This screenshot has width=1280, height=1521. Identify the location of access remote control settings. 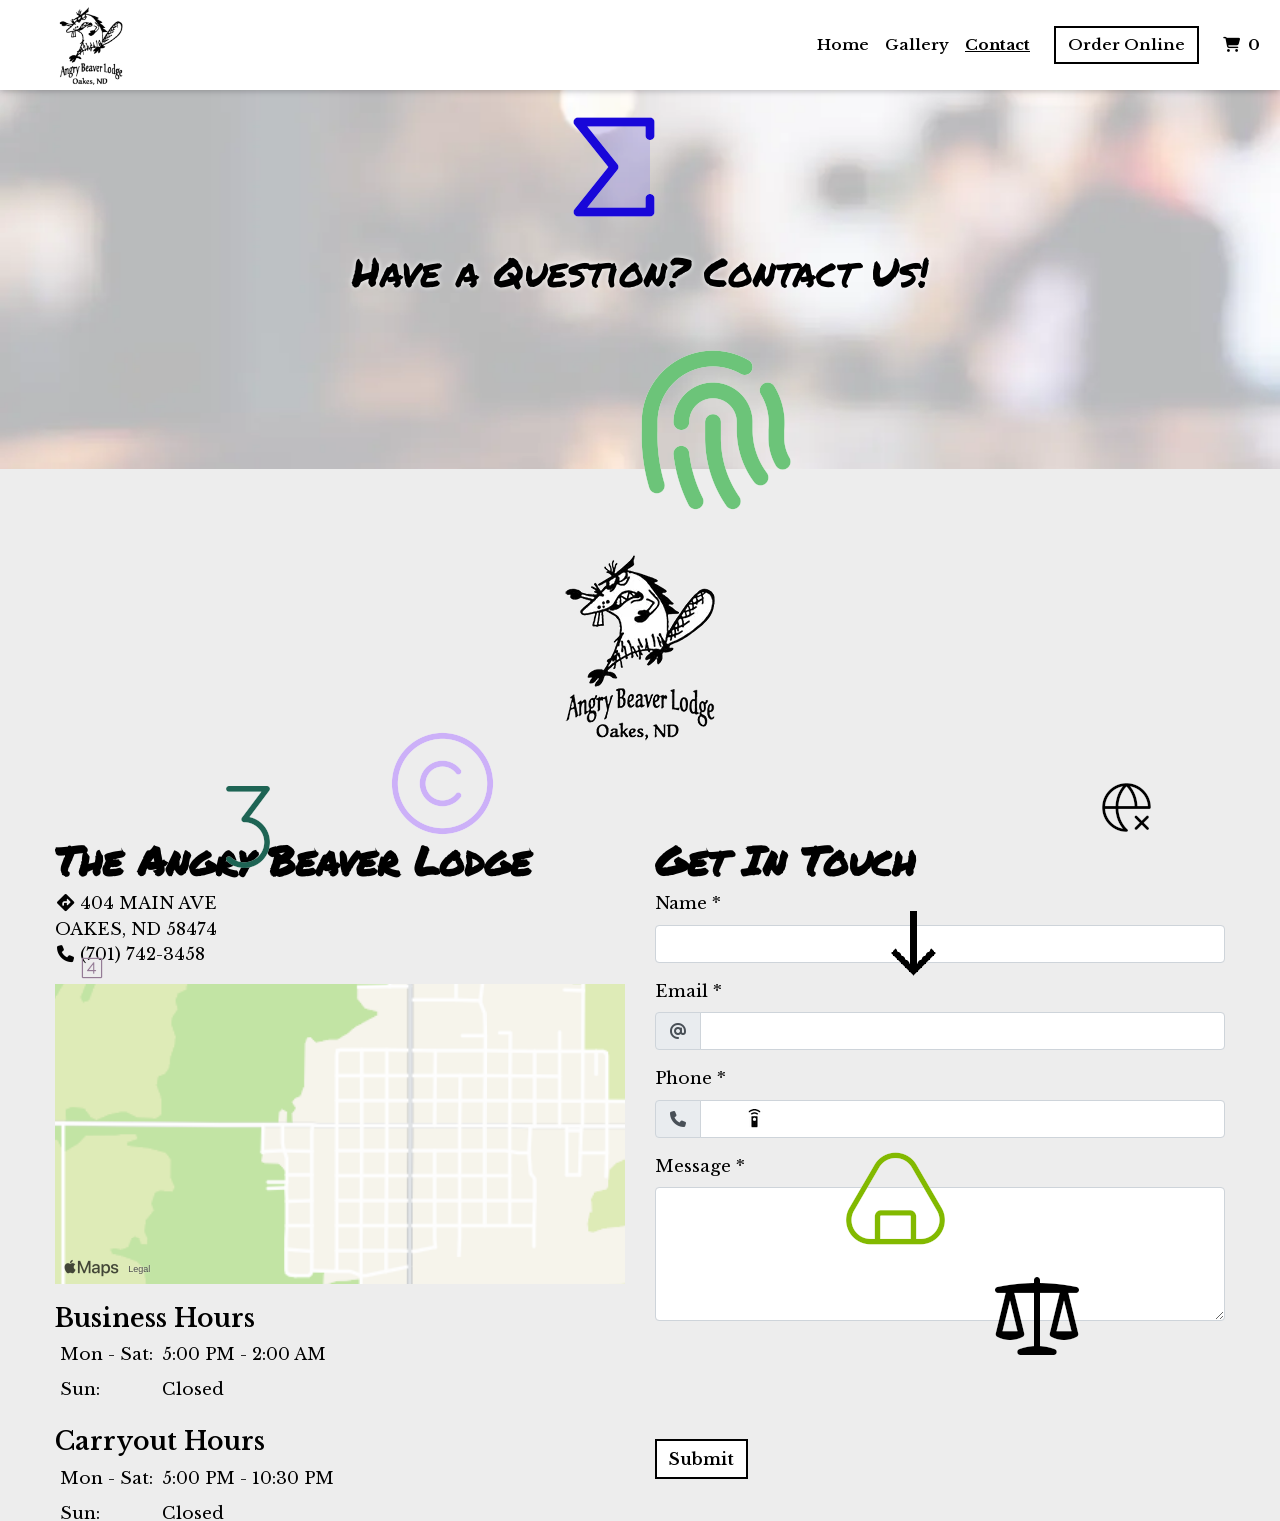
(754, 1118).